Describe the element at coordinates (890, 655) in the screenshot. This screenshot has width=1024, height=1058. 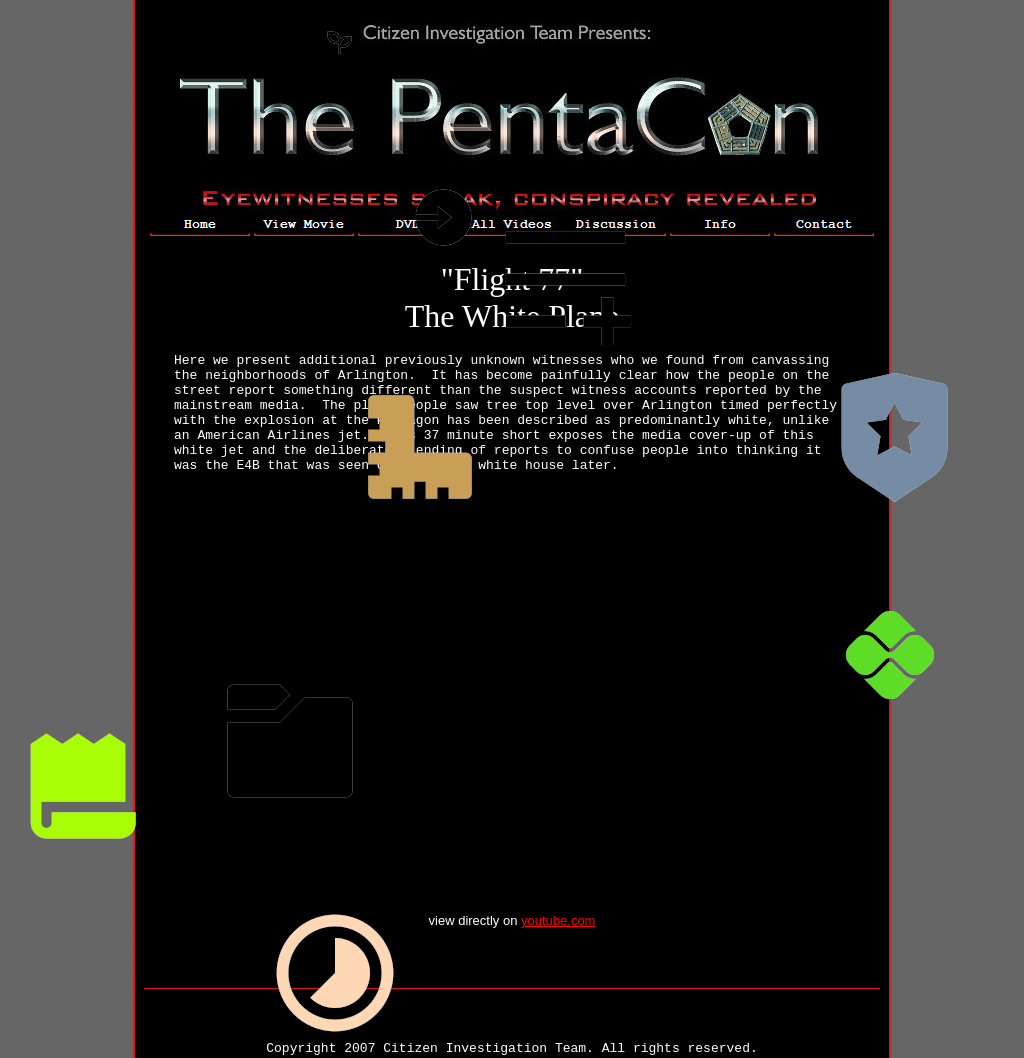
I see `pay with pix instant payment` at that location.